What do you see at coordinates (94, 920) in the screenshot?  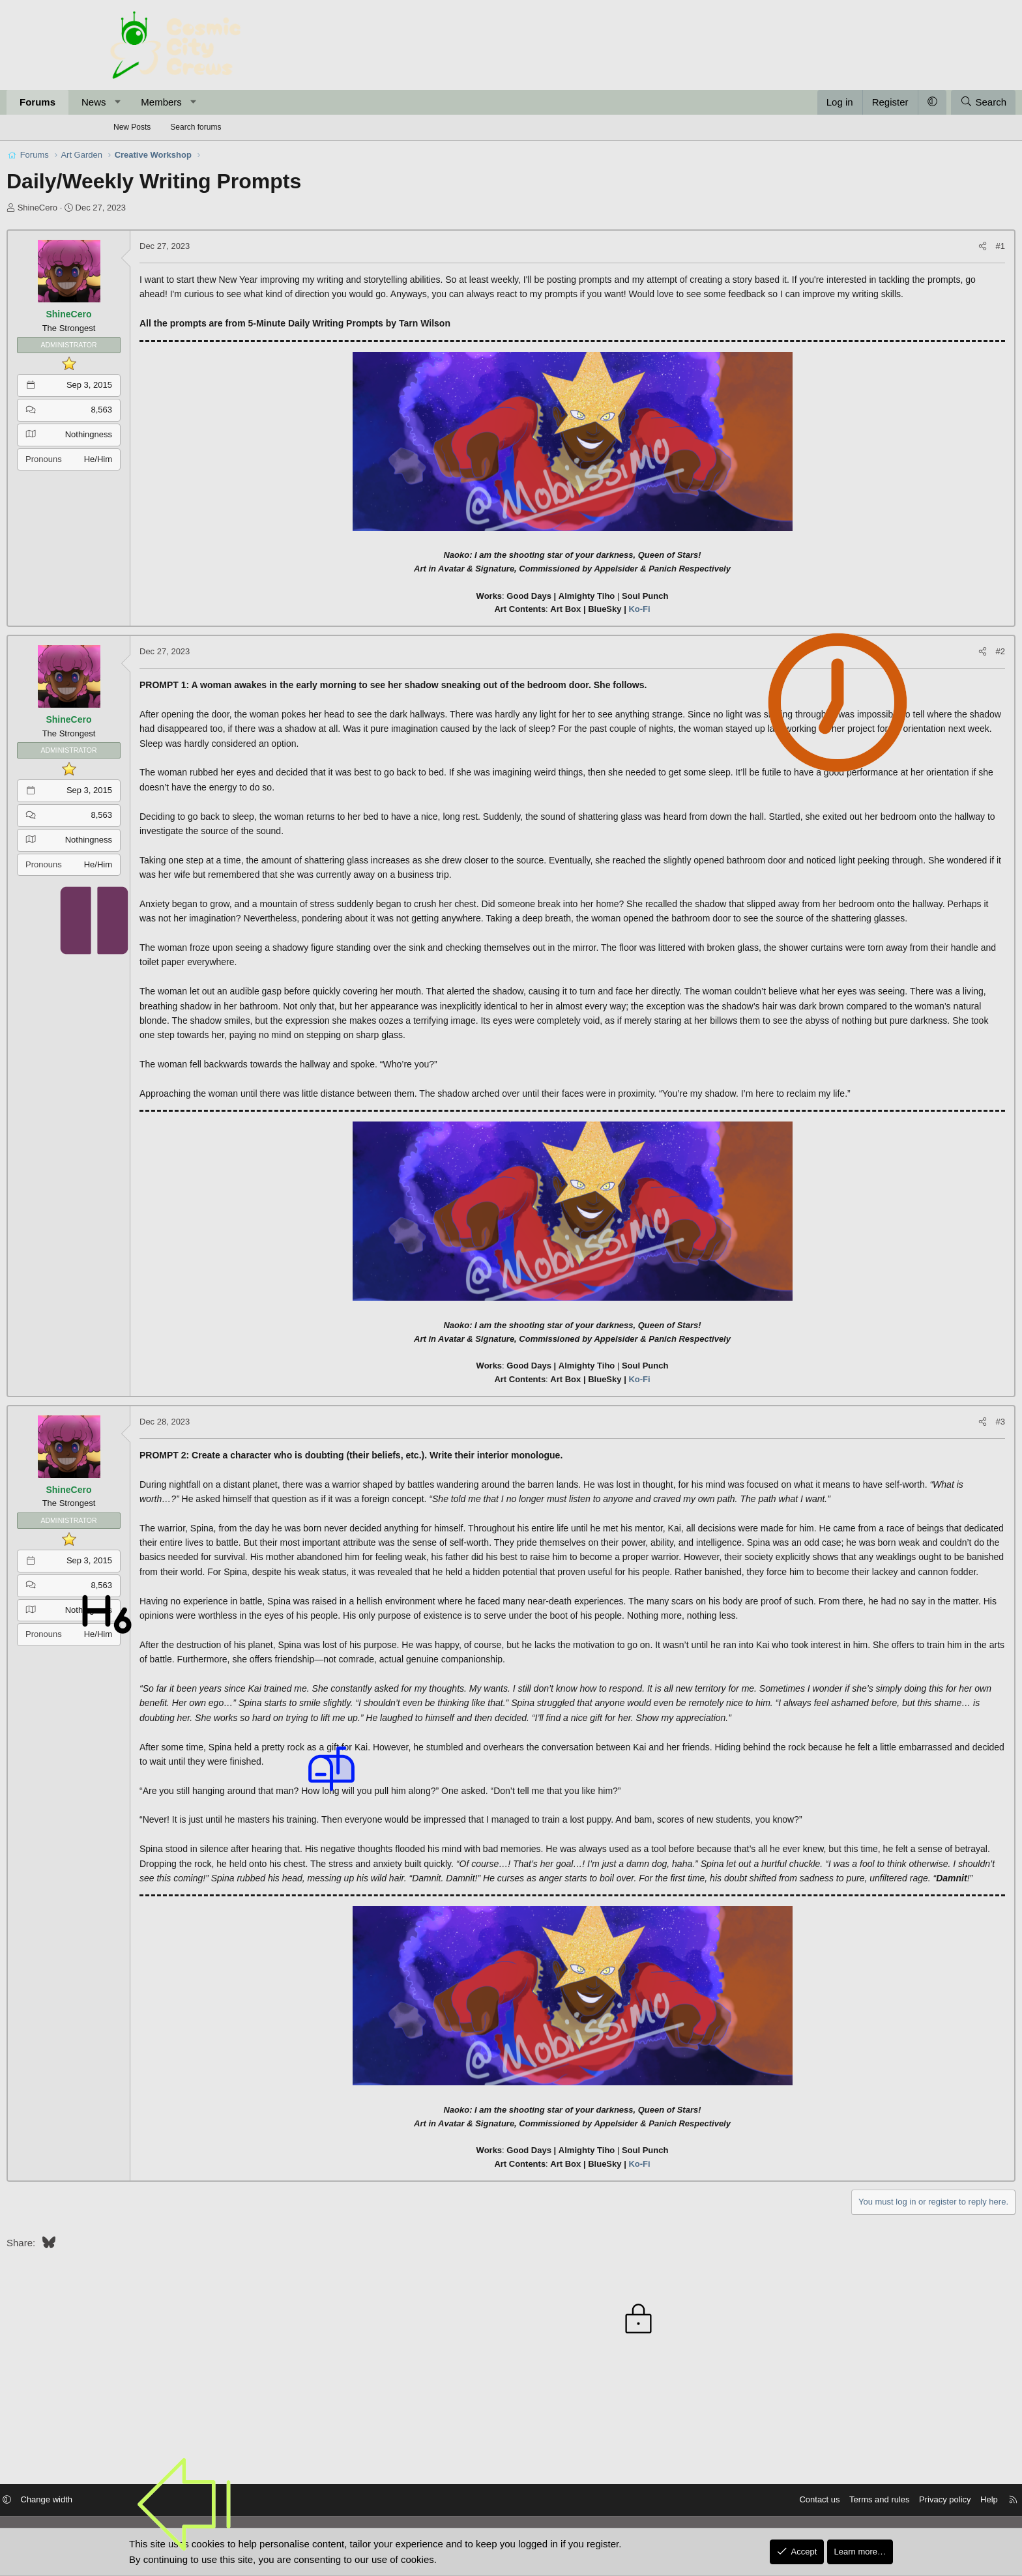 I see `split view horizontally` at bounding box center [94, 920].